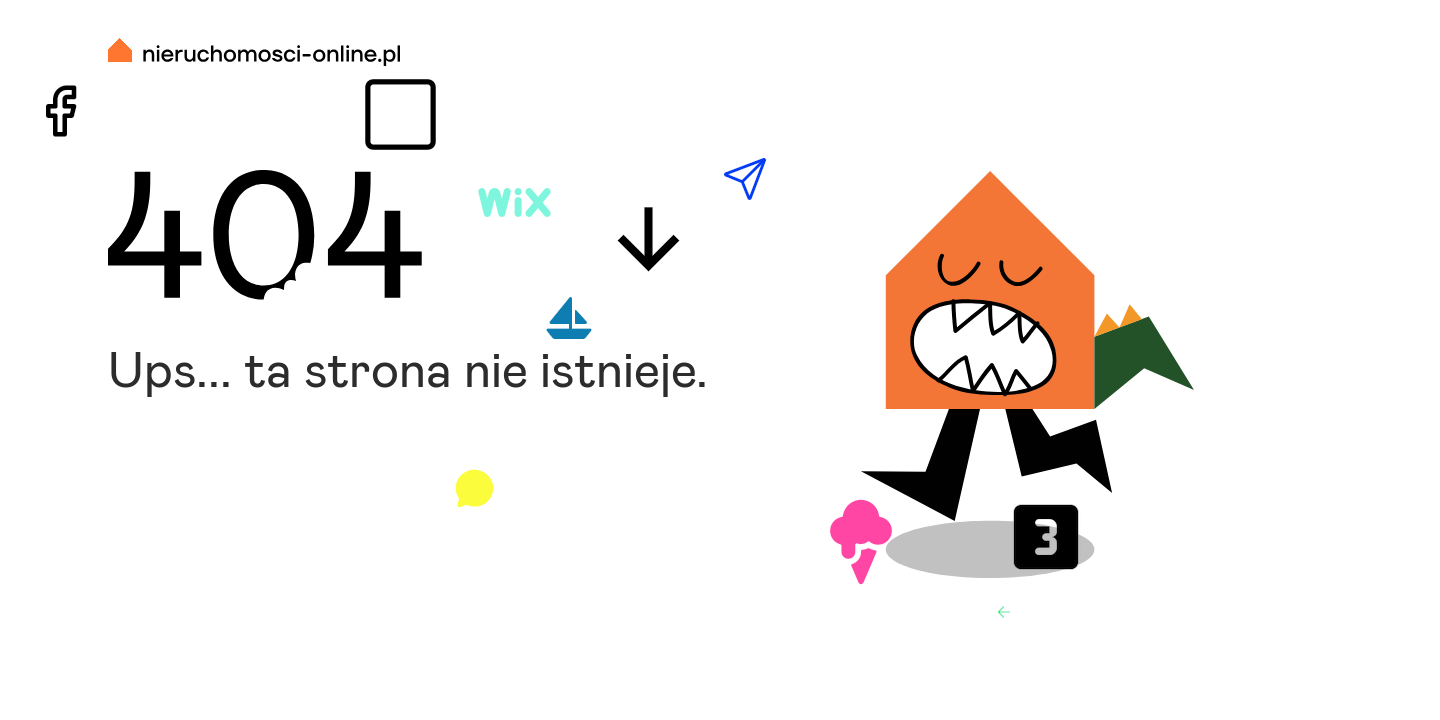 Image resolution: width=1440 pixels, height=720 pixels. Describe the element at coordinates (474, 488) in the screenshot. I see `open chat or messaging` at that location.